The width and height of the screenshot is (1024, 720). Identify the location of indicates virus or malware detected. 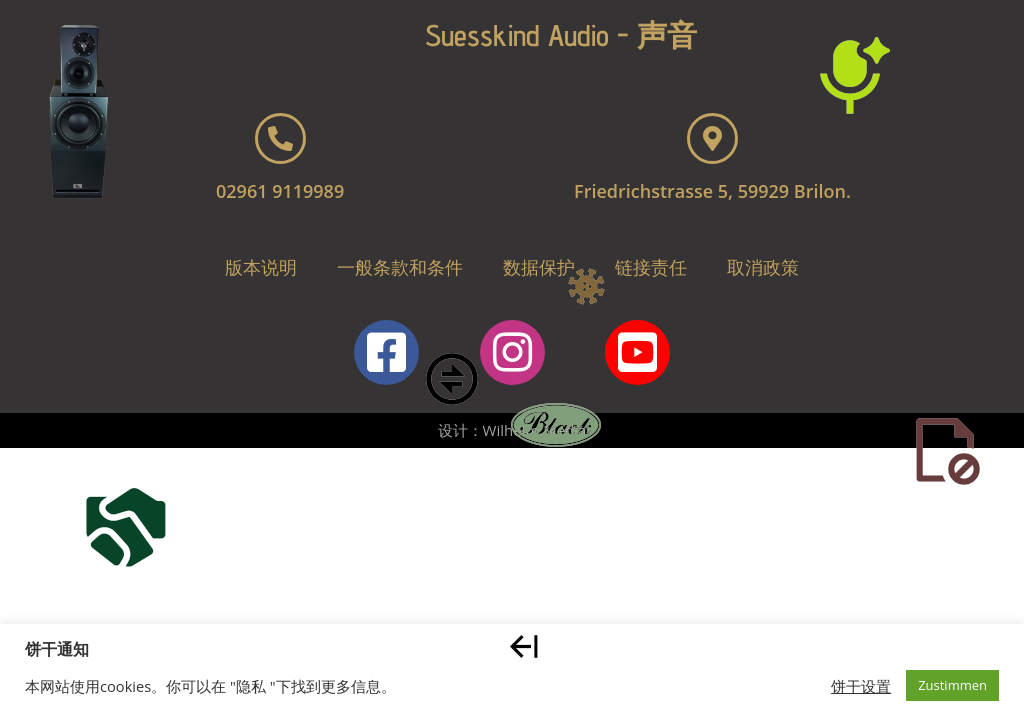
(586, 286).